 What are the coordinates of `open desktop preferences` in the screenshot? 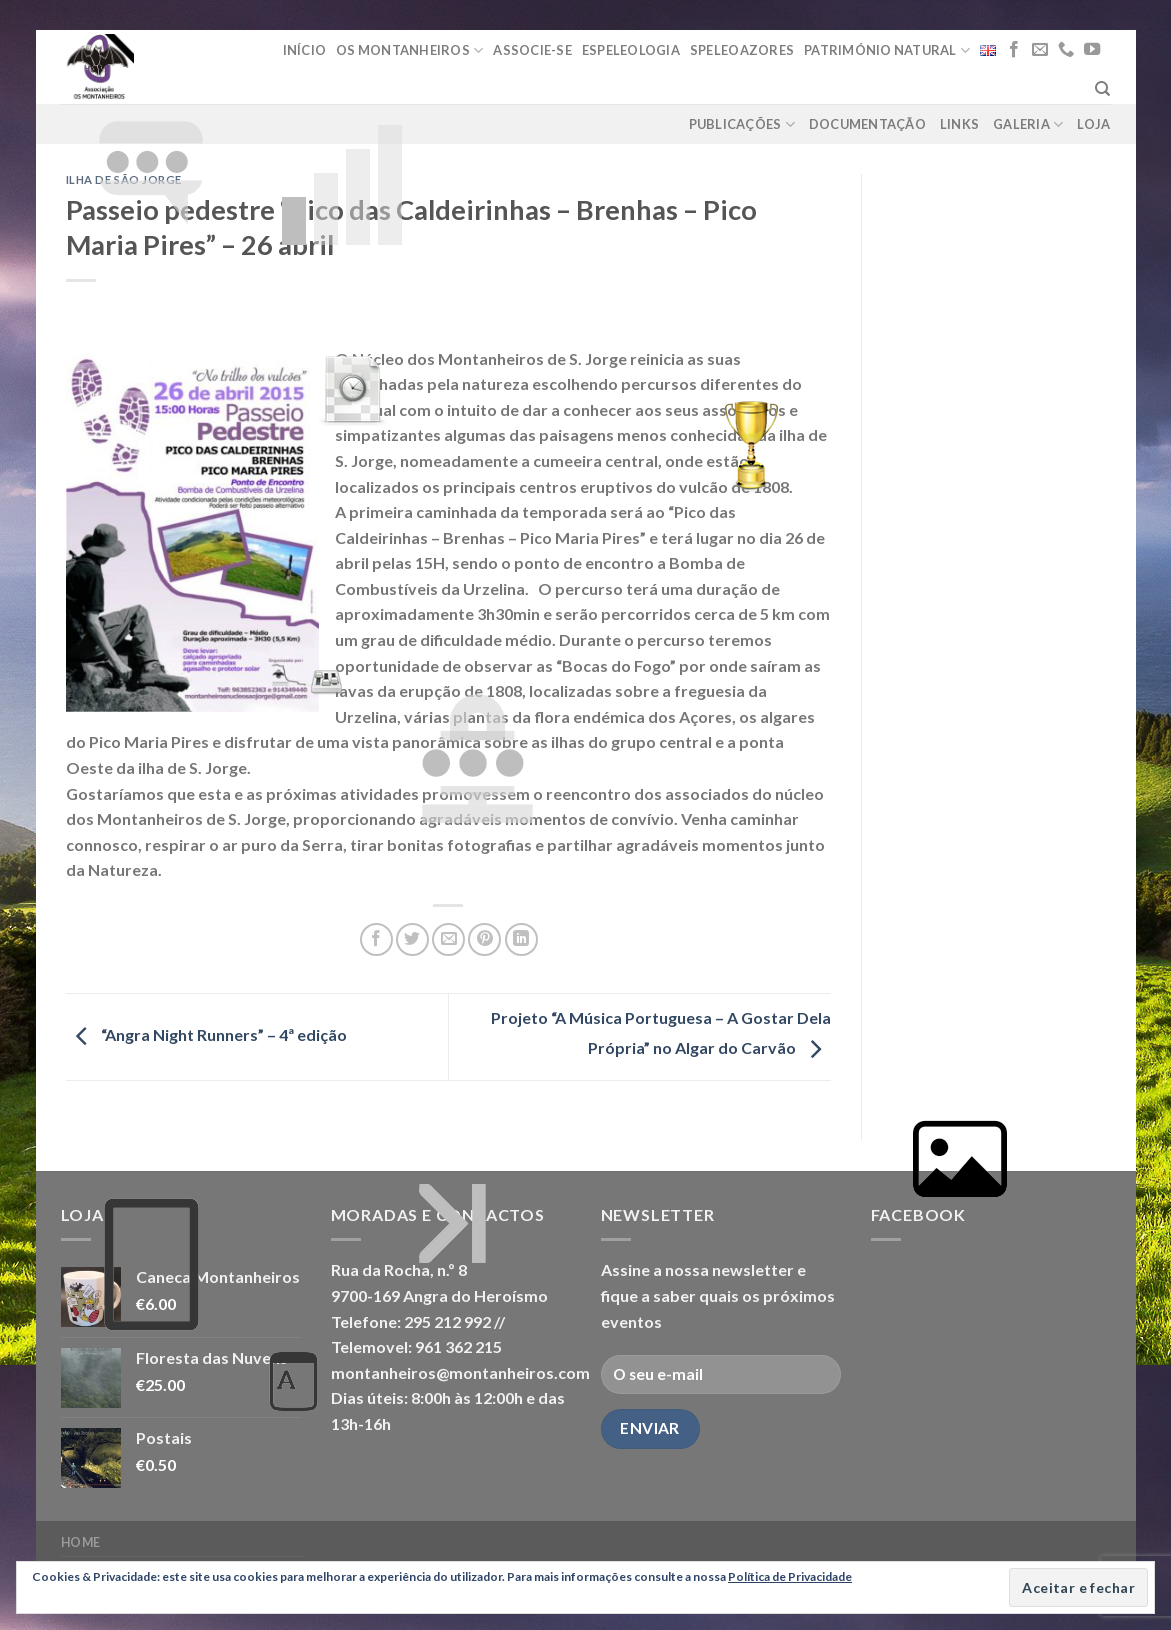 It's located at (326, 681).